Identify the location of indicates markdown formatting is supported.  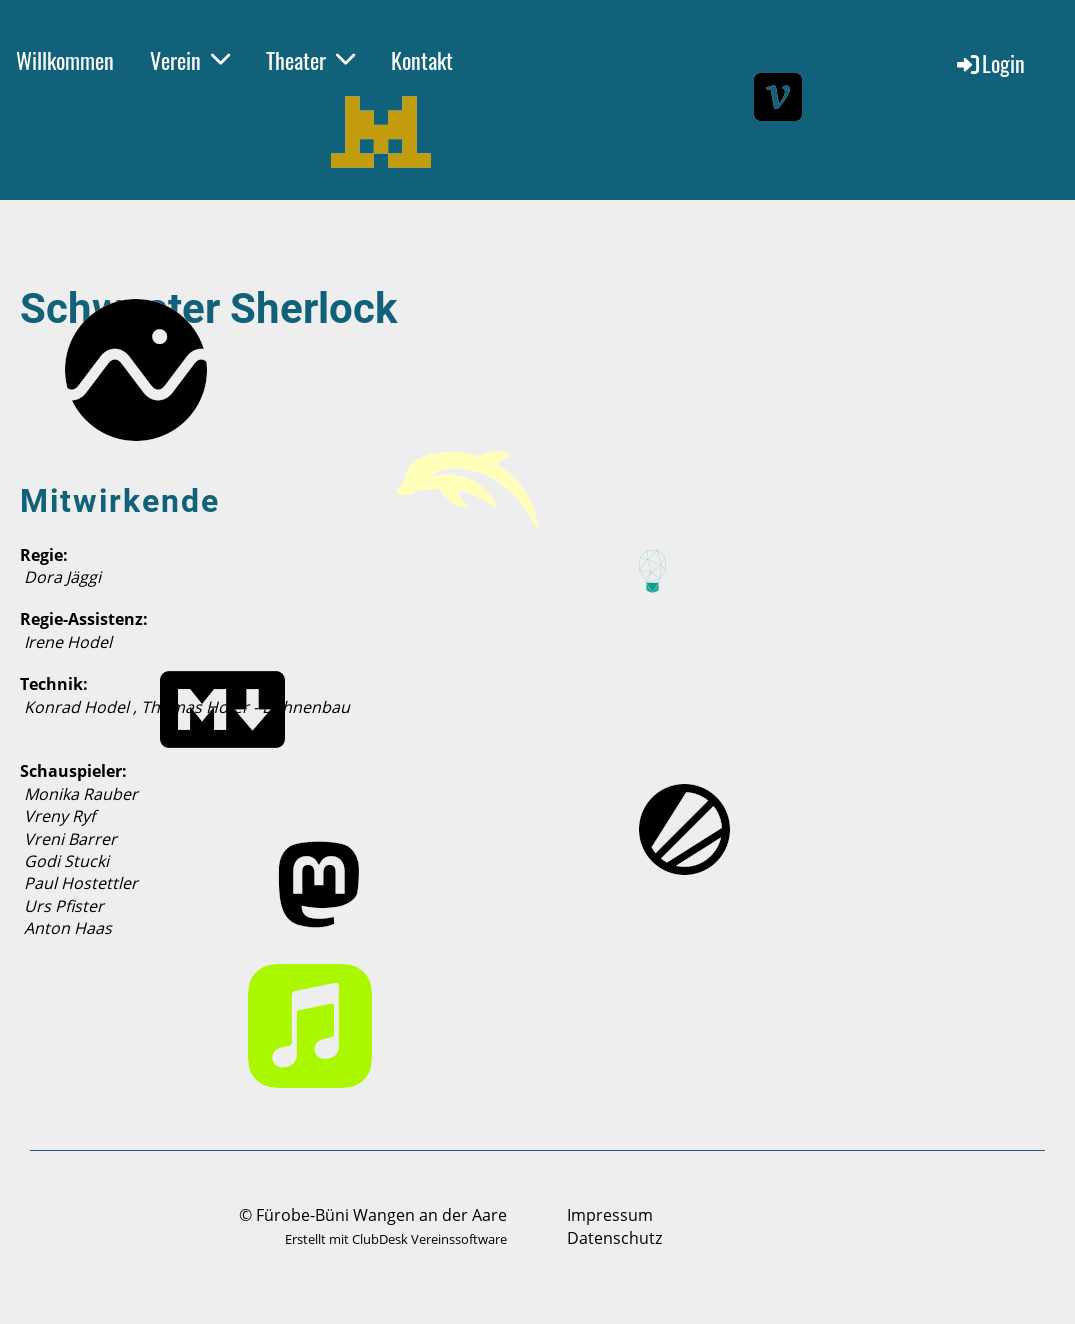
(222, 709).